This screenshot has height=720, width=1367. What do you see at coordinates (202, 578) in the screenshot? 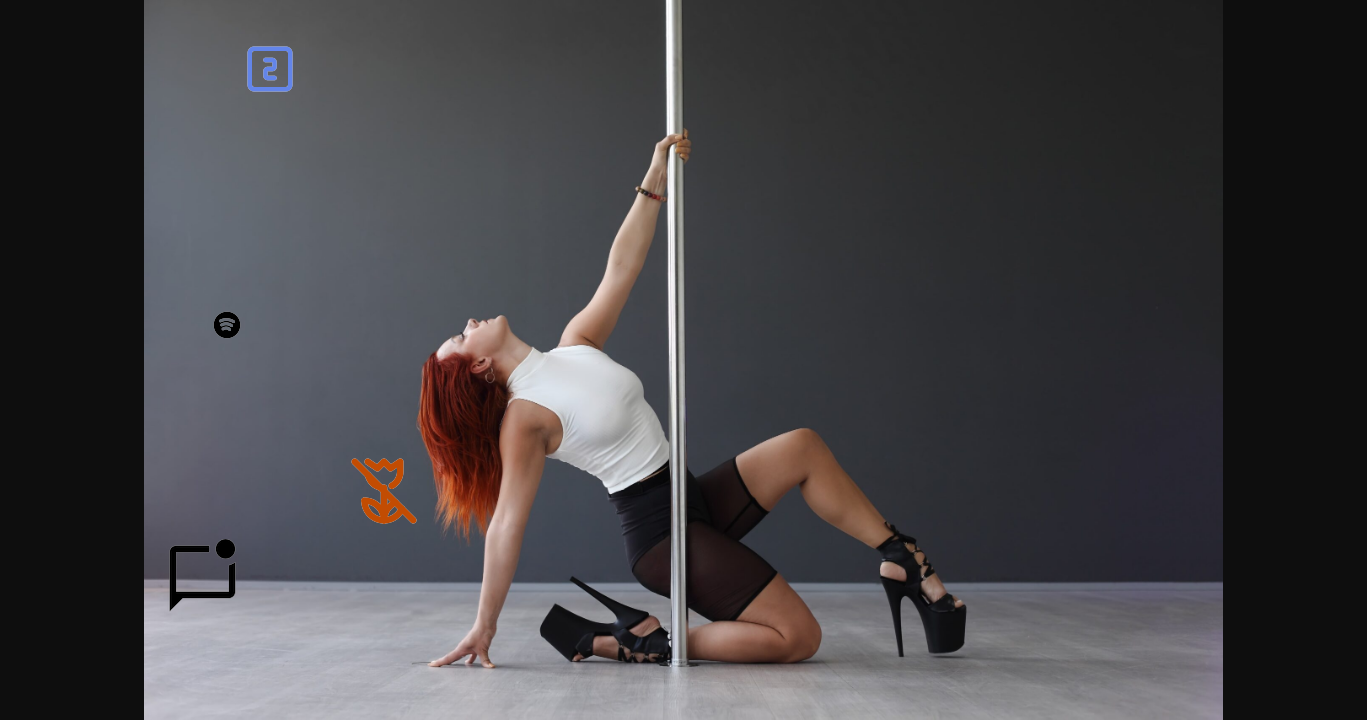
I see `indicates unread messages in chat` at bounding box center [202, 578].